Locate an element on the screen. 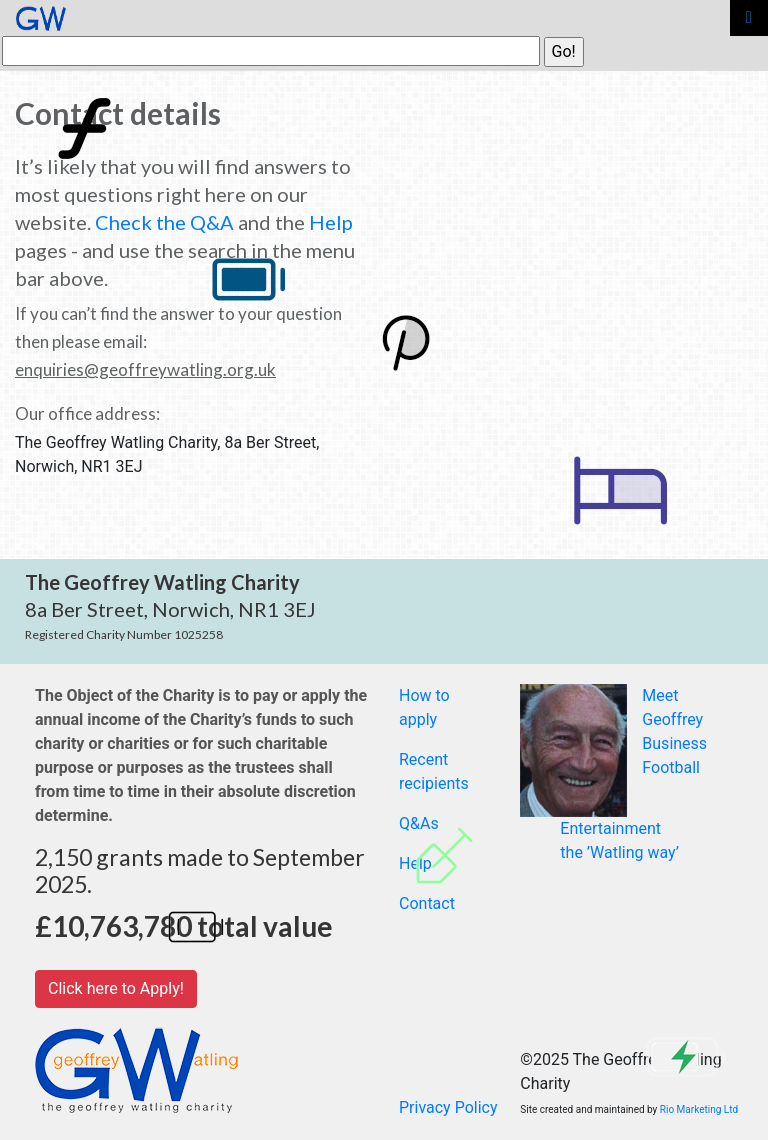  indicates florin or dutch guilder currency is located at coordinates (84, 128).